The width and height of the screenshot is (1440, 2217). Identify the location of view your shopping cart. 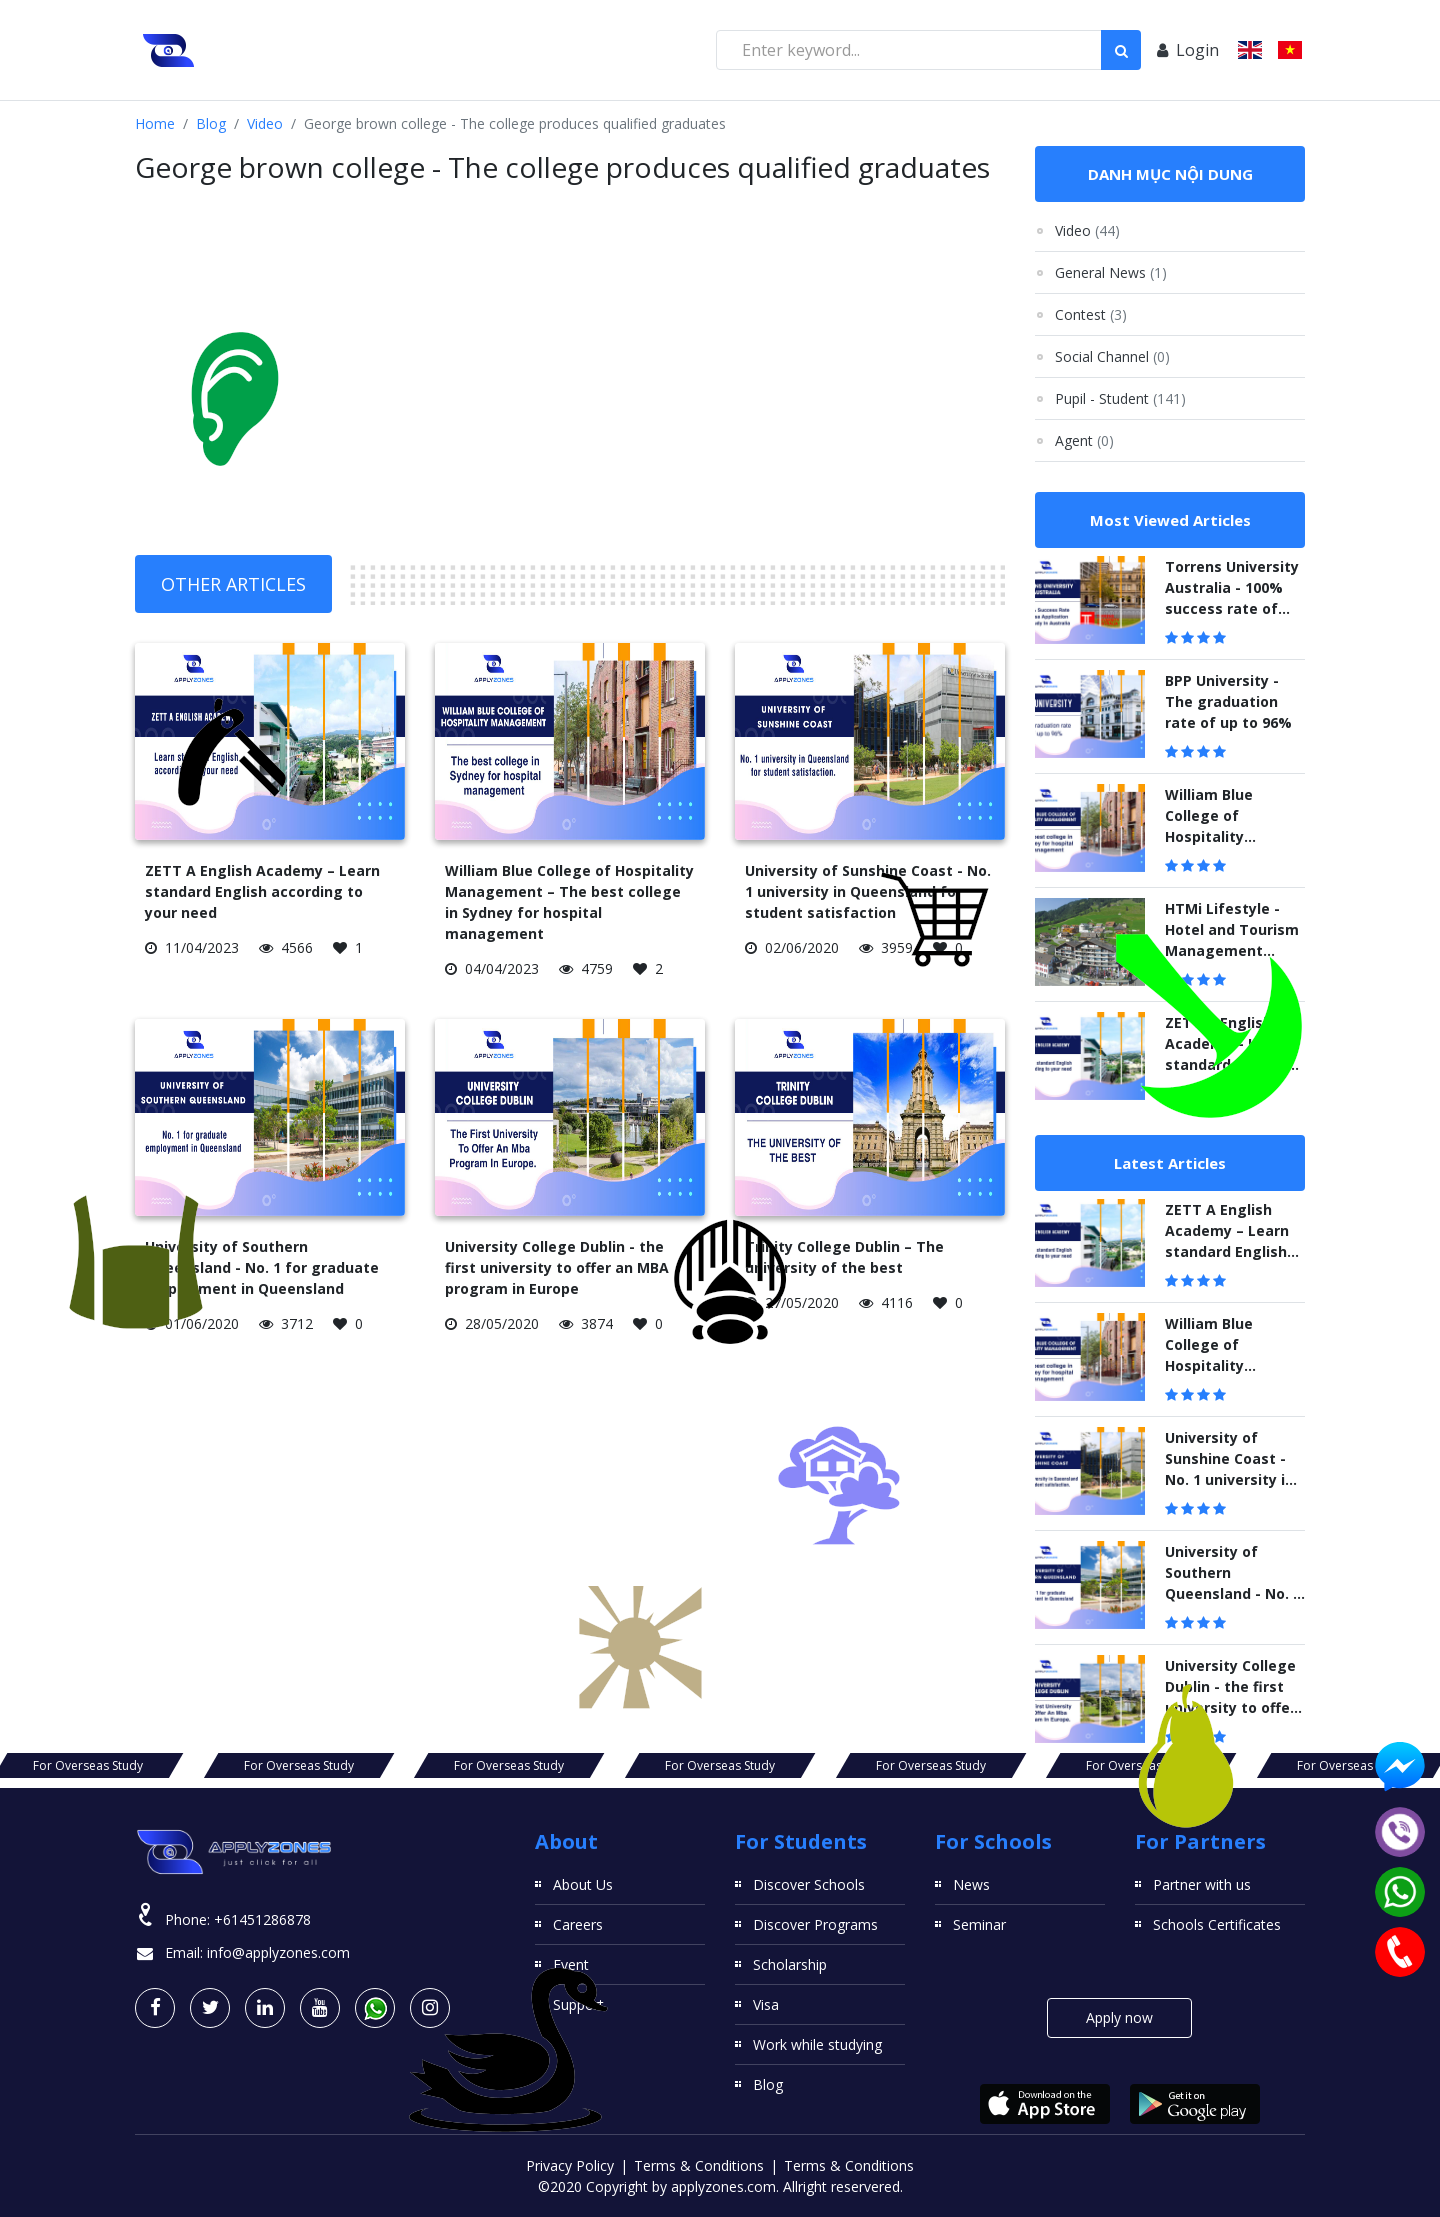
(938, 919).